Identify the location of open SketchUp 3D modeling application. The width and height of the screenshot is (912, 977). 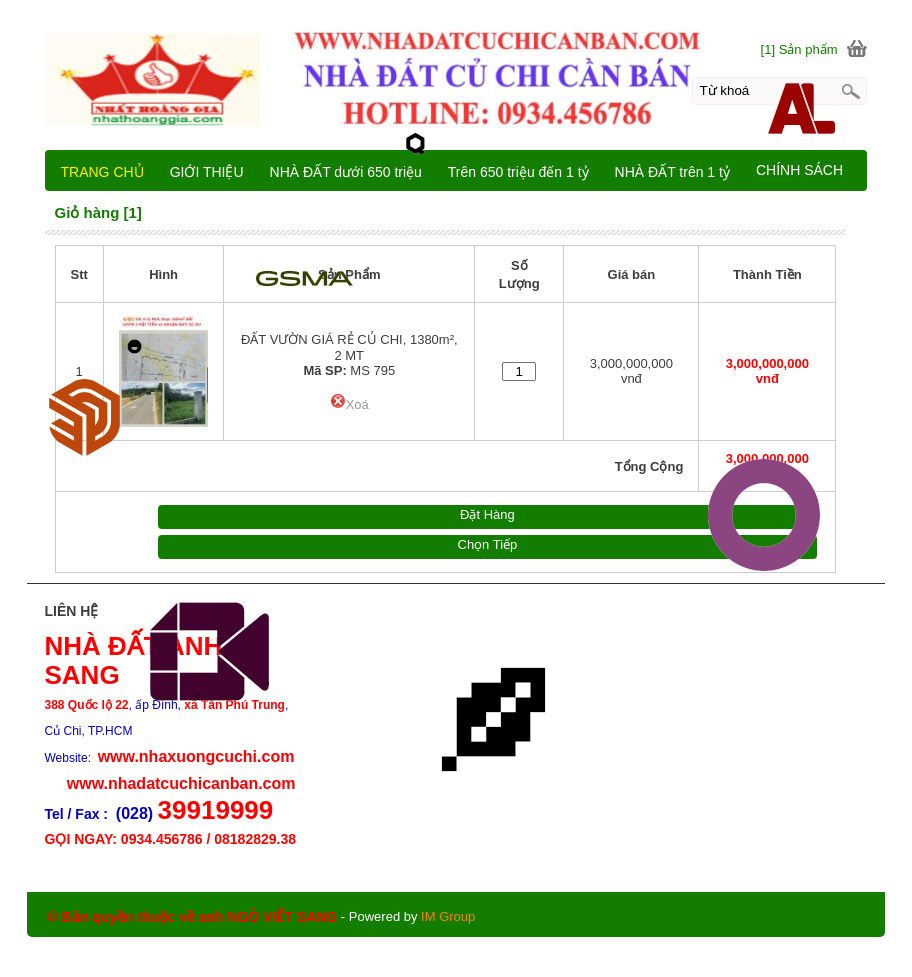
(84, 417).